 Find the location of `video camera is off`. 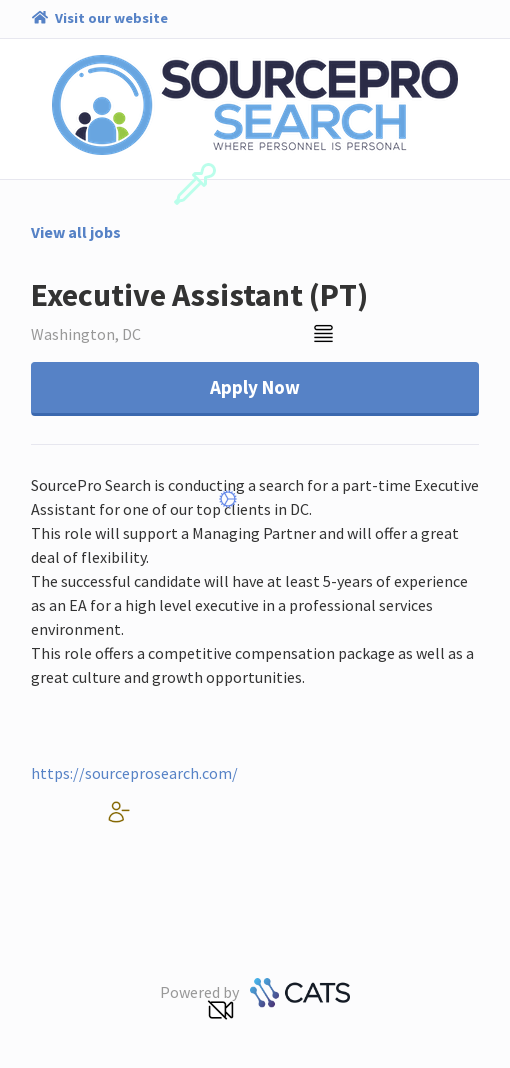

video camera is off is located at coordinates (221, 1010).